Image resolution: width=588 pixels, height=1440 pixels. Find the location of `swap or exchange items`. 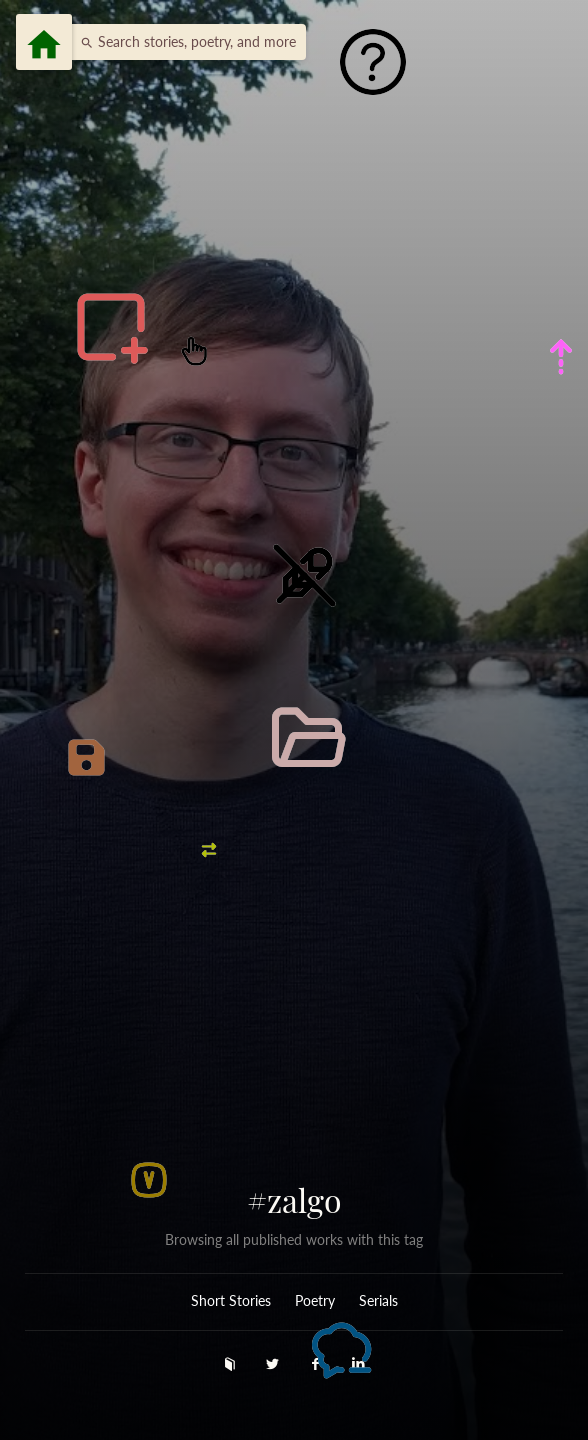

swap or exchange items is located at coordinates (209, 850).